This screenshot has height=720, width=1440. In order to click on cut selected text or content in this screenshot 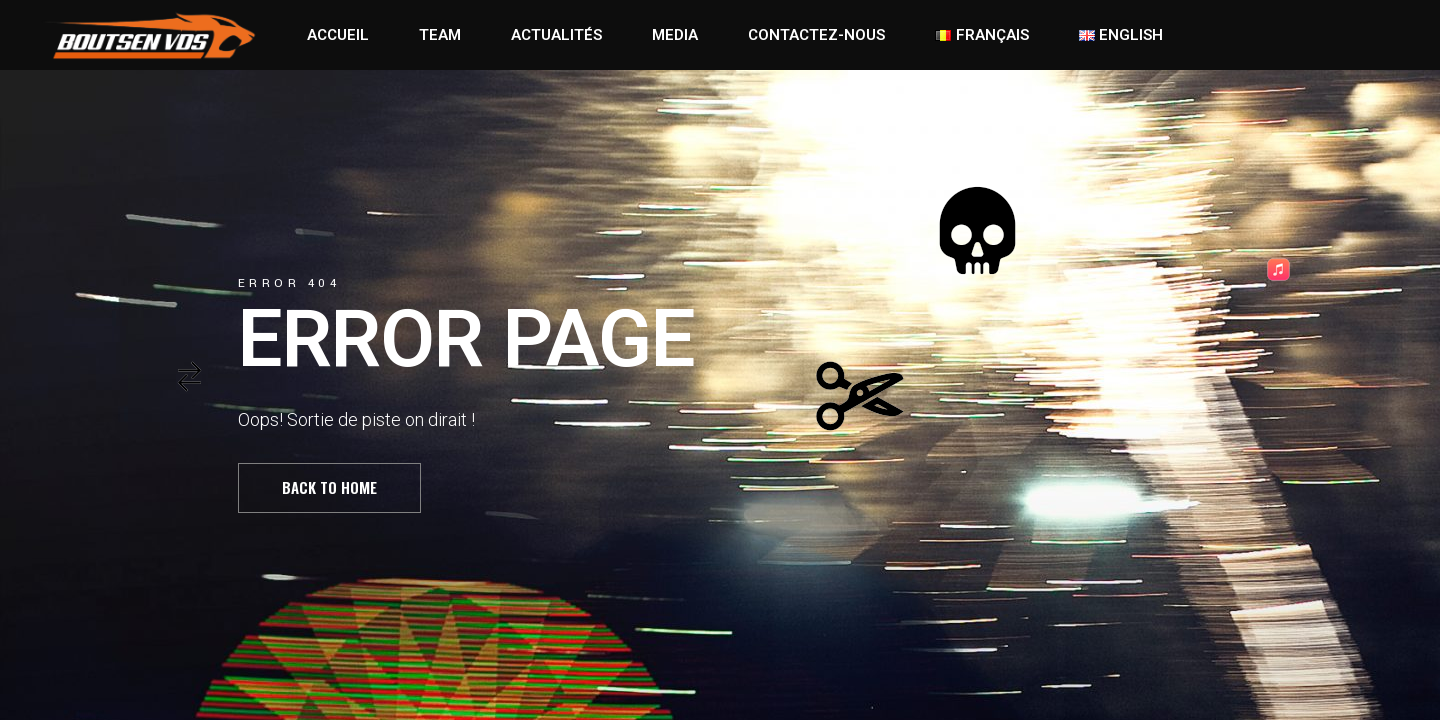, I will do `click(860, 396)`.